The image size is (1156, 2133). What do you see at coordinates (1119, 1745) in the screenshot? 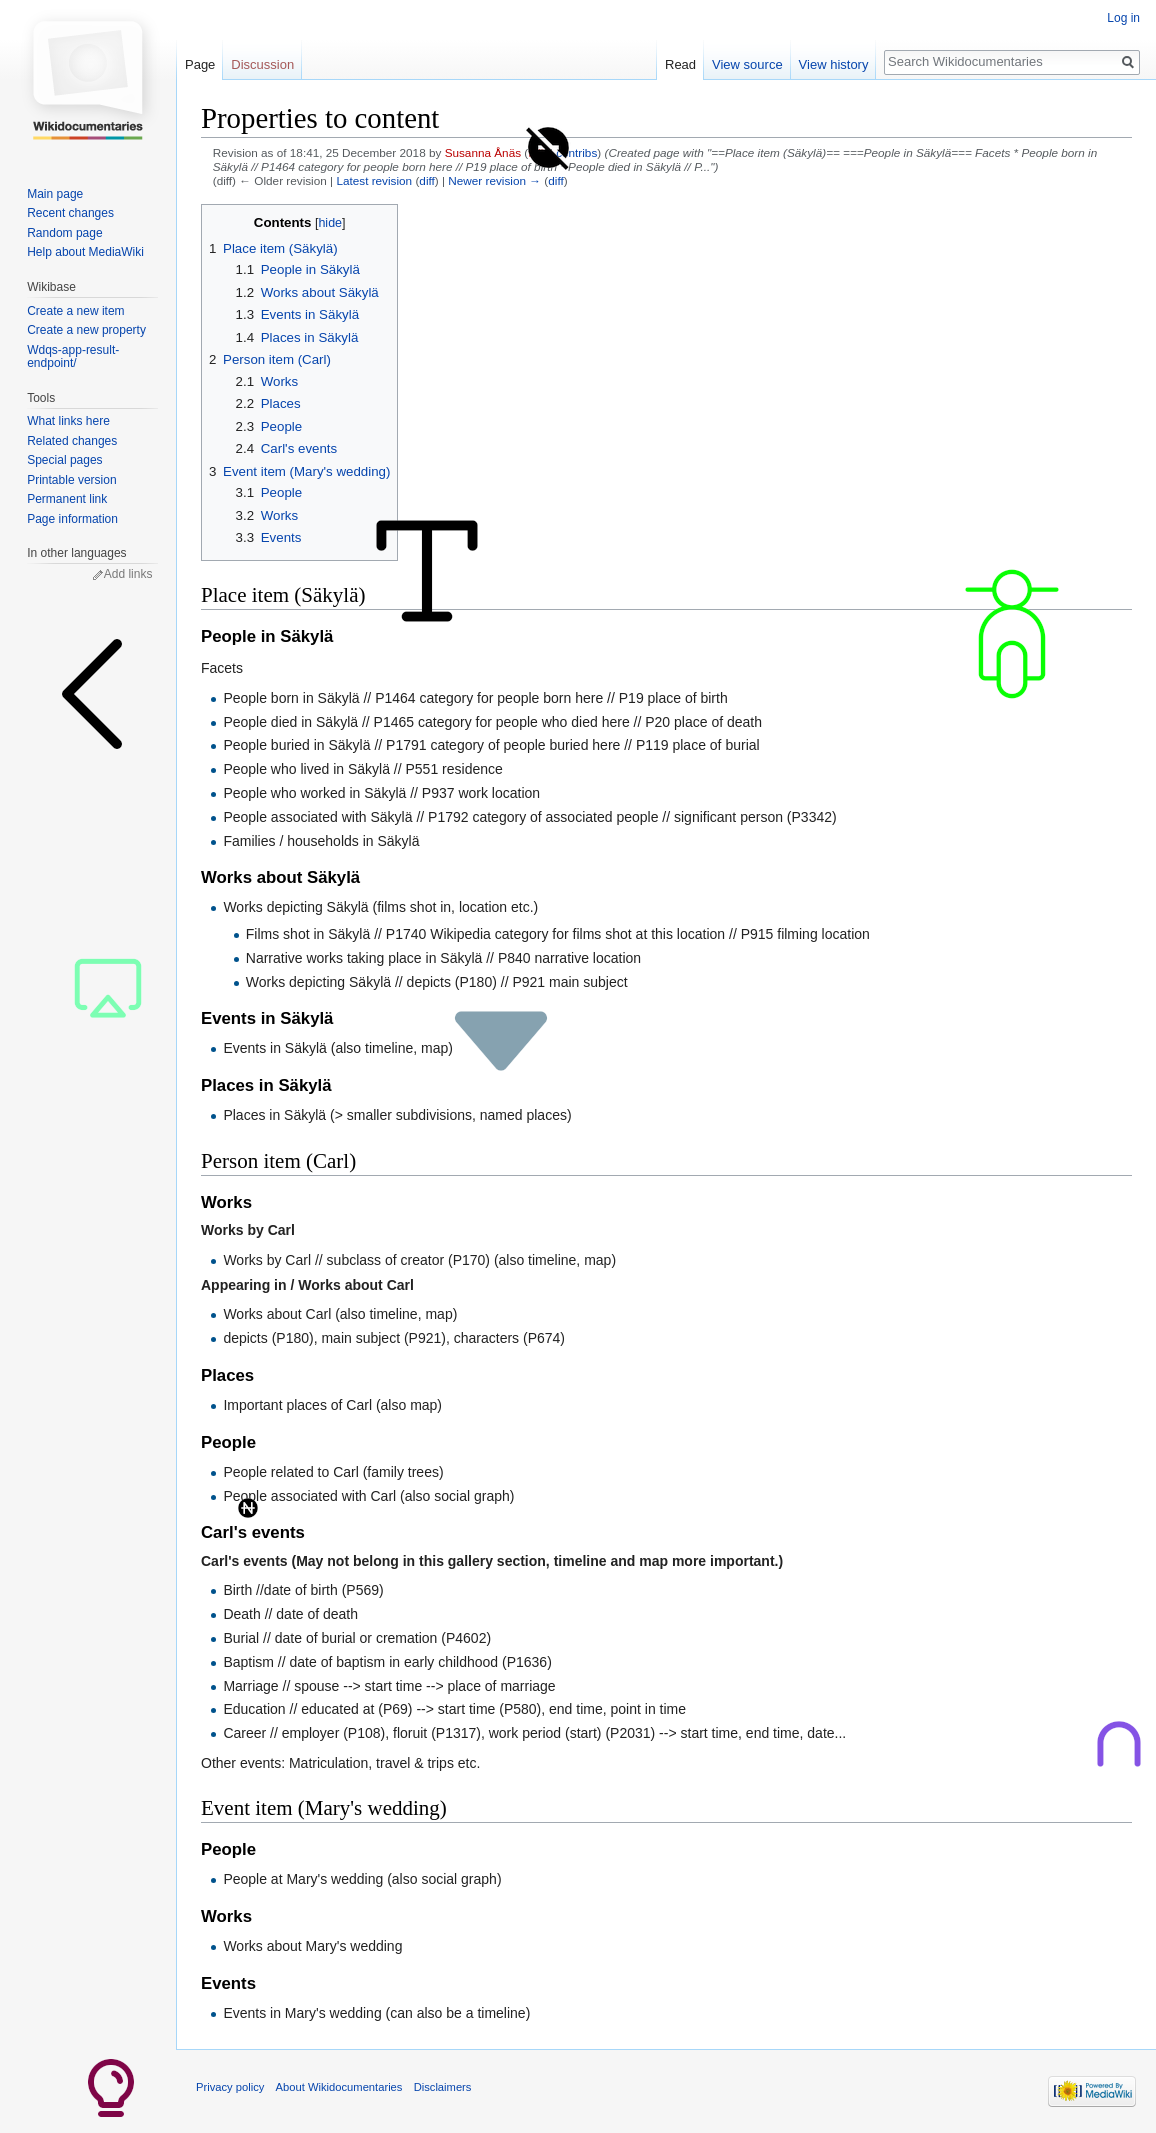
I see `indicates set intersection in a data or math application` at bounding box center [1119, 1745].